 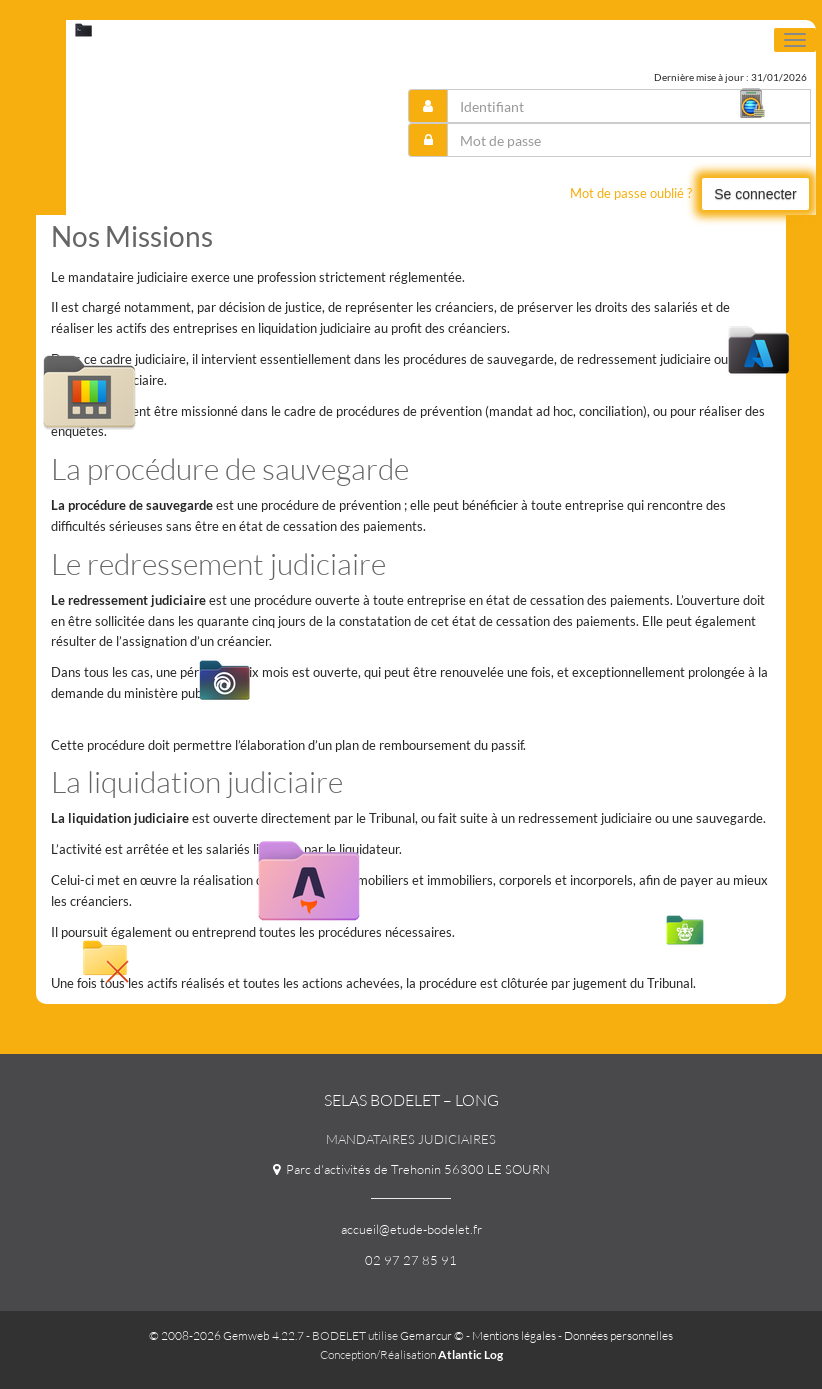 What do you see at coordinates (105, 959) in the screenshot?
I see `delete a folder` at bounding box center [105, 959].